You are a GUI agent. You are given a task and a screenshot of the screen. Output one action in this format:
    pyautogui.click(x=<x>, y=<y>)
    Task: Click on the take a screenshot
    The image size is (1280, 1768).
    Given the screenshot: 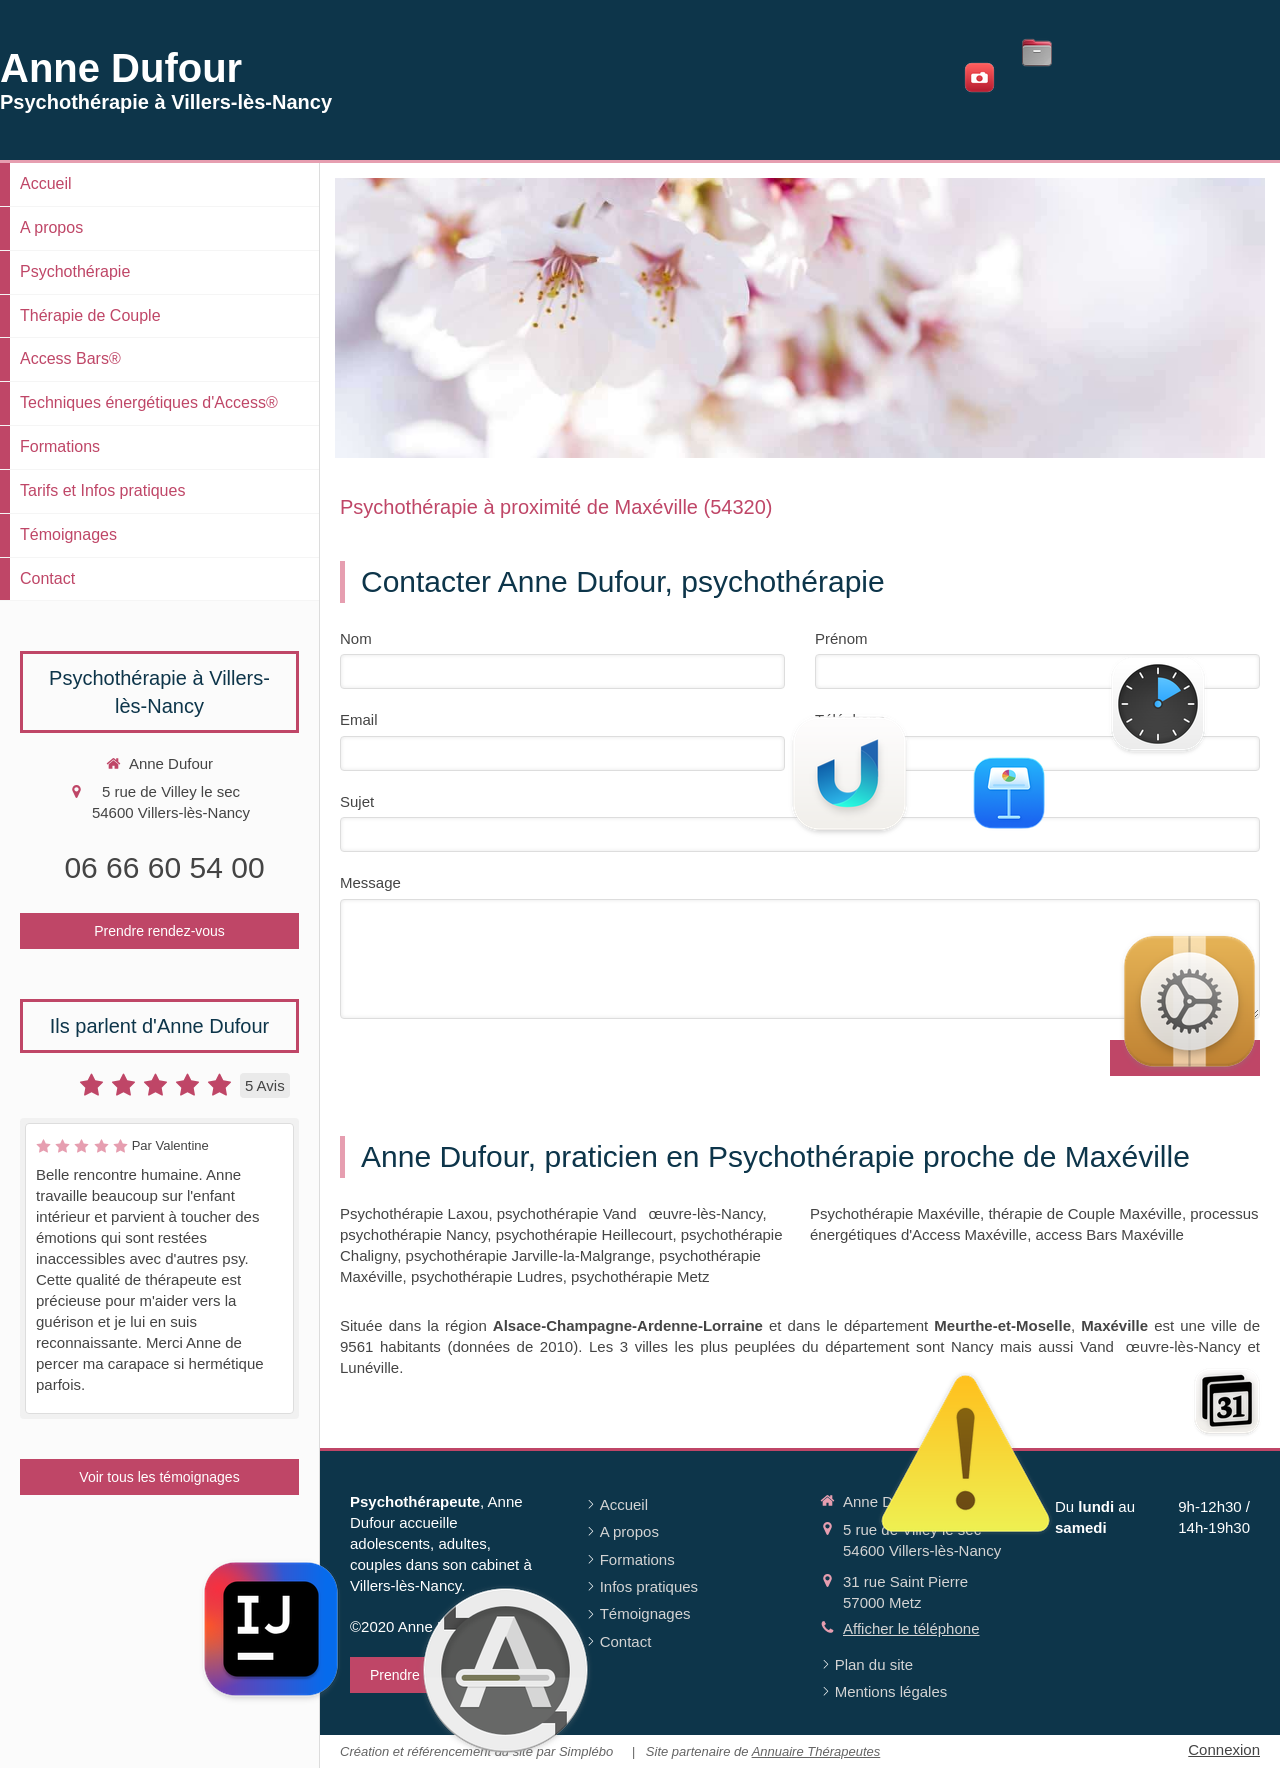 What is the action you would take?
    pyautogui.click(x=979, y=77)
    